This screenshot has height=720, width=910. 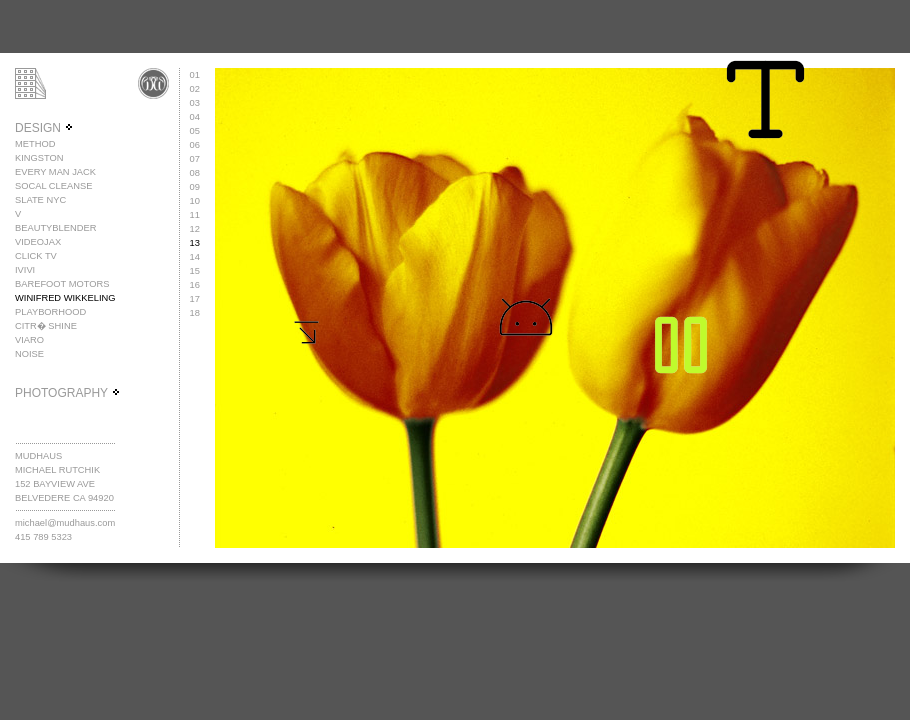 I want to click on pause media playback, so click(x=681, y=345).